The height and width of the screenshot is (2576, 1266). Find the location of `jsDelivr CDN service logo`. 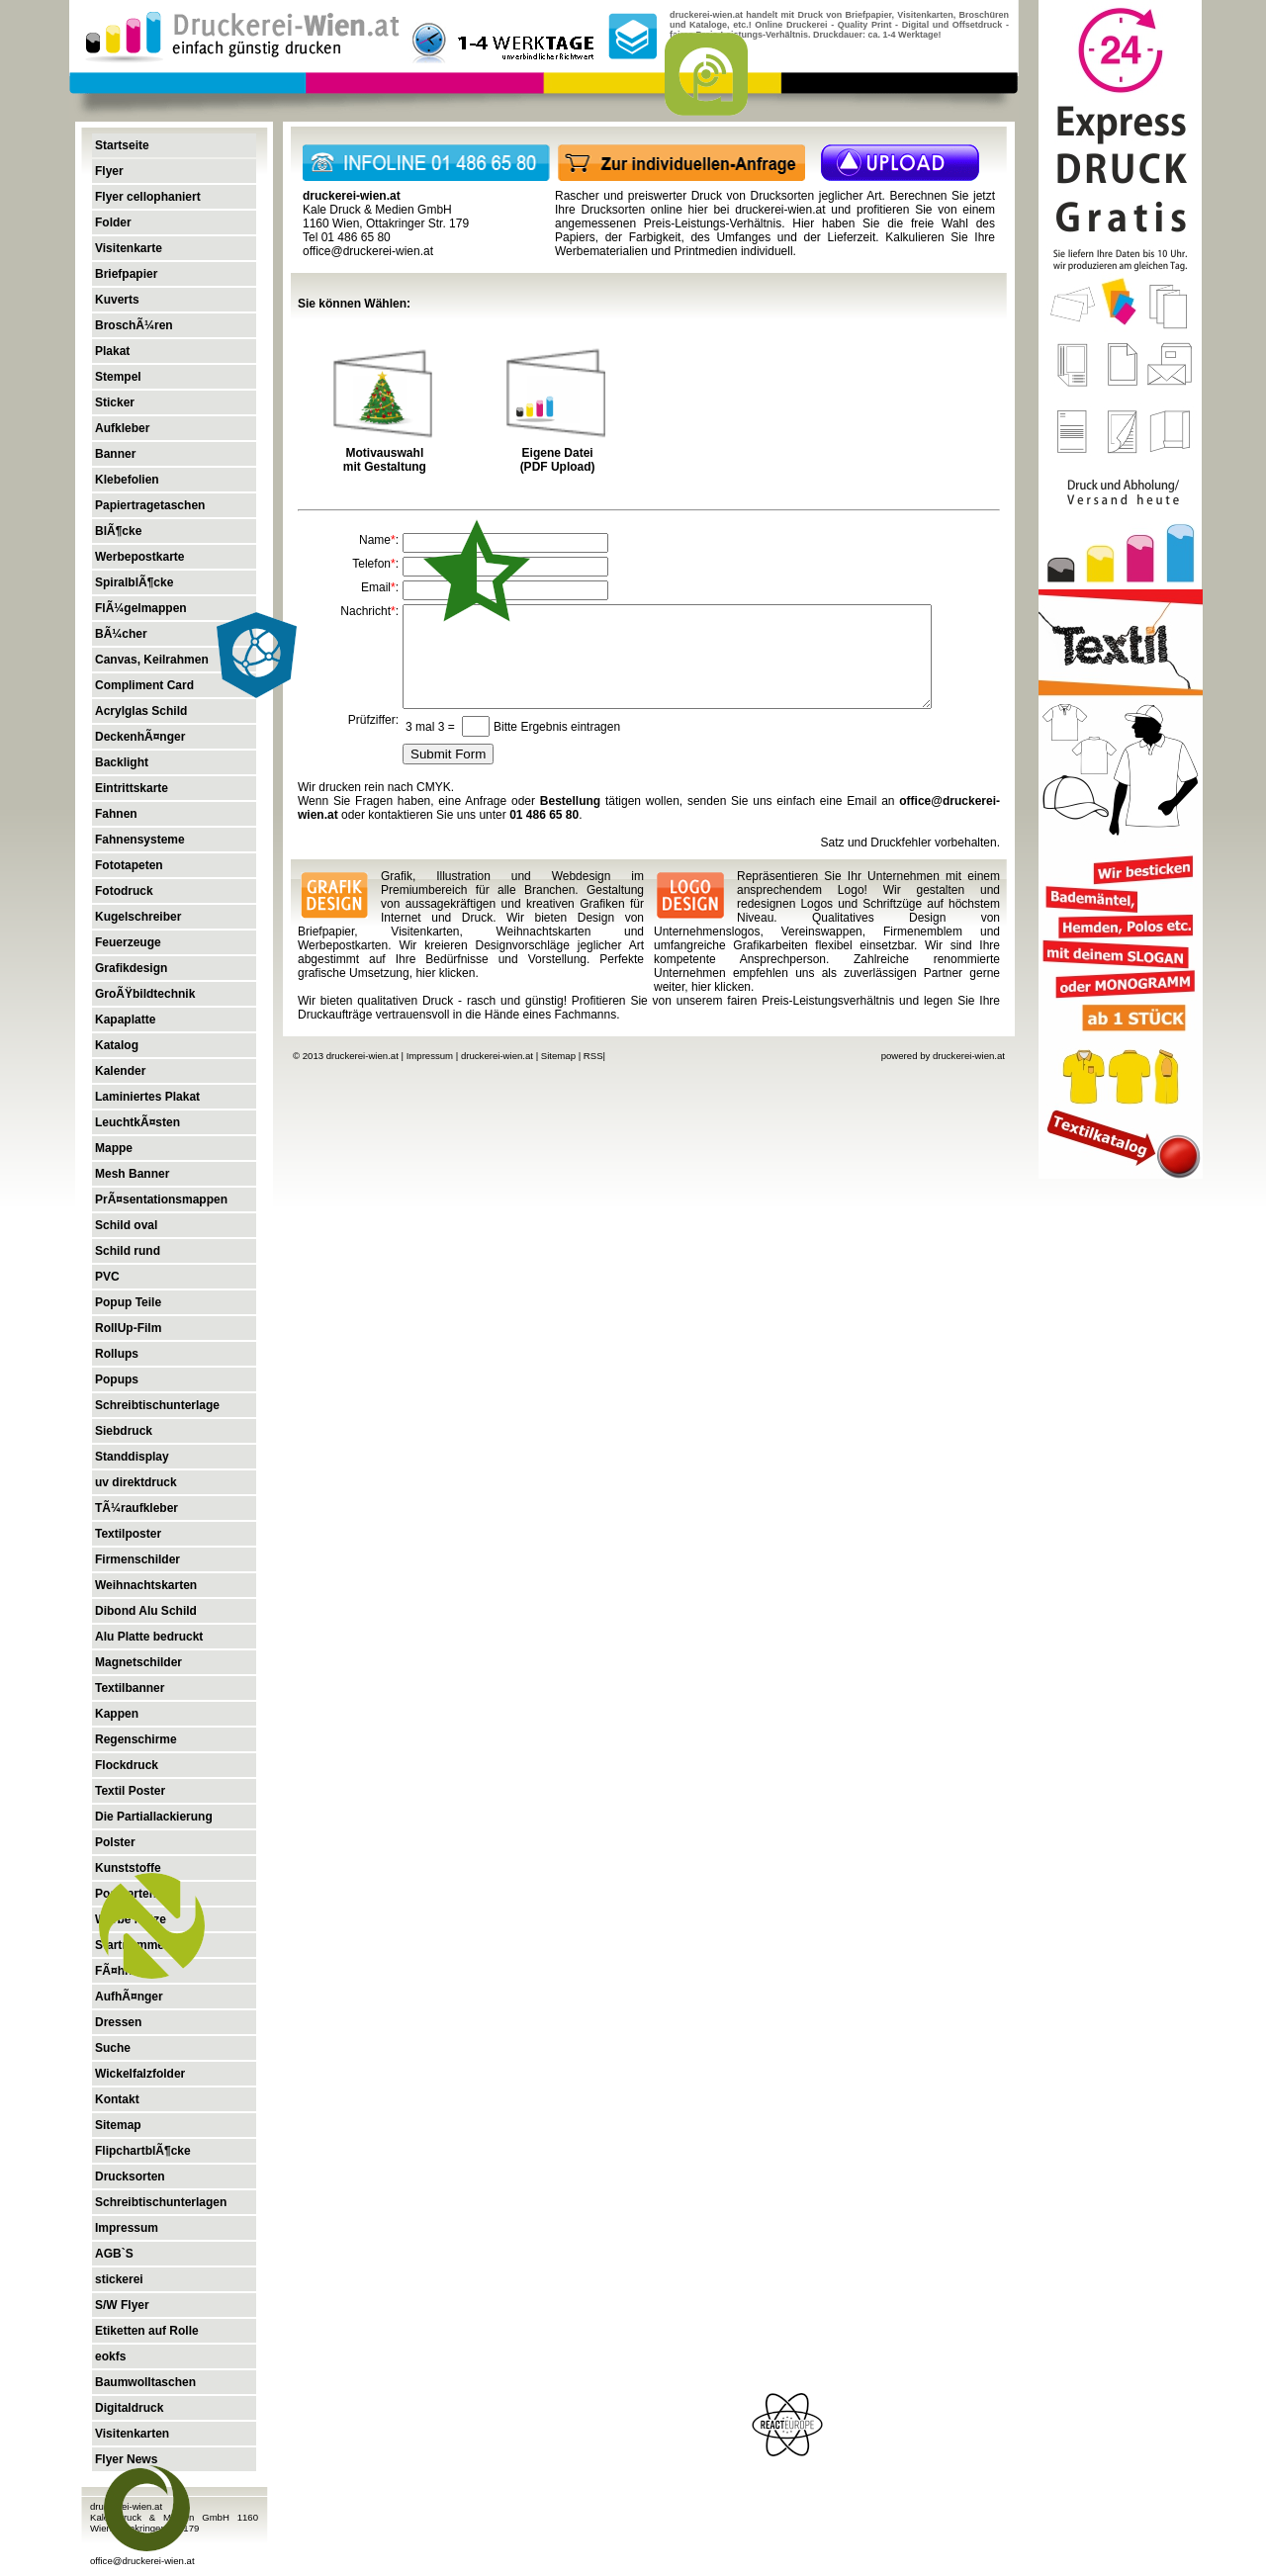

jsDelivr CDN service logo is located at coordinates (256, 655).